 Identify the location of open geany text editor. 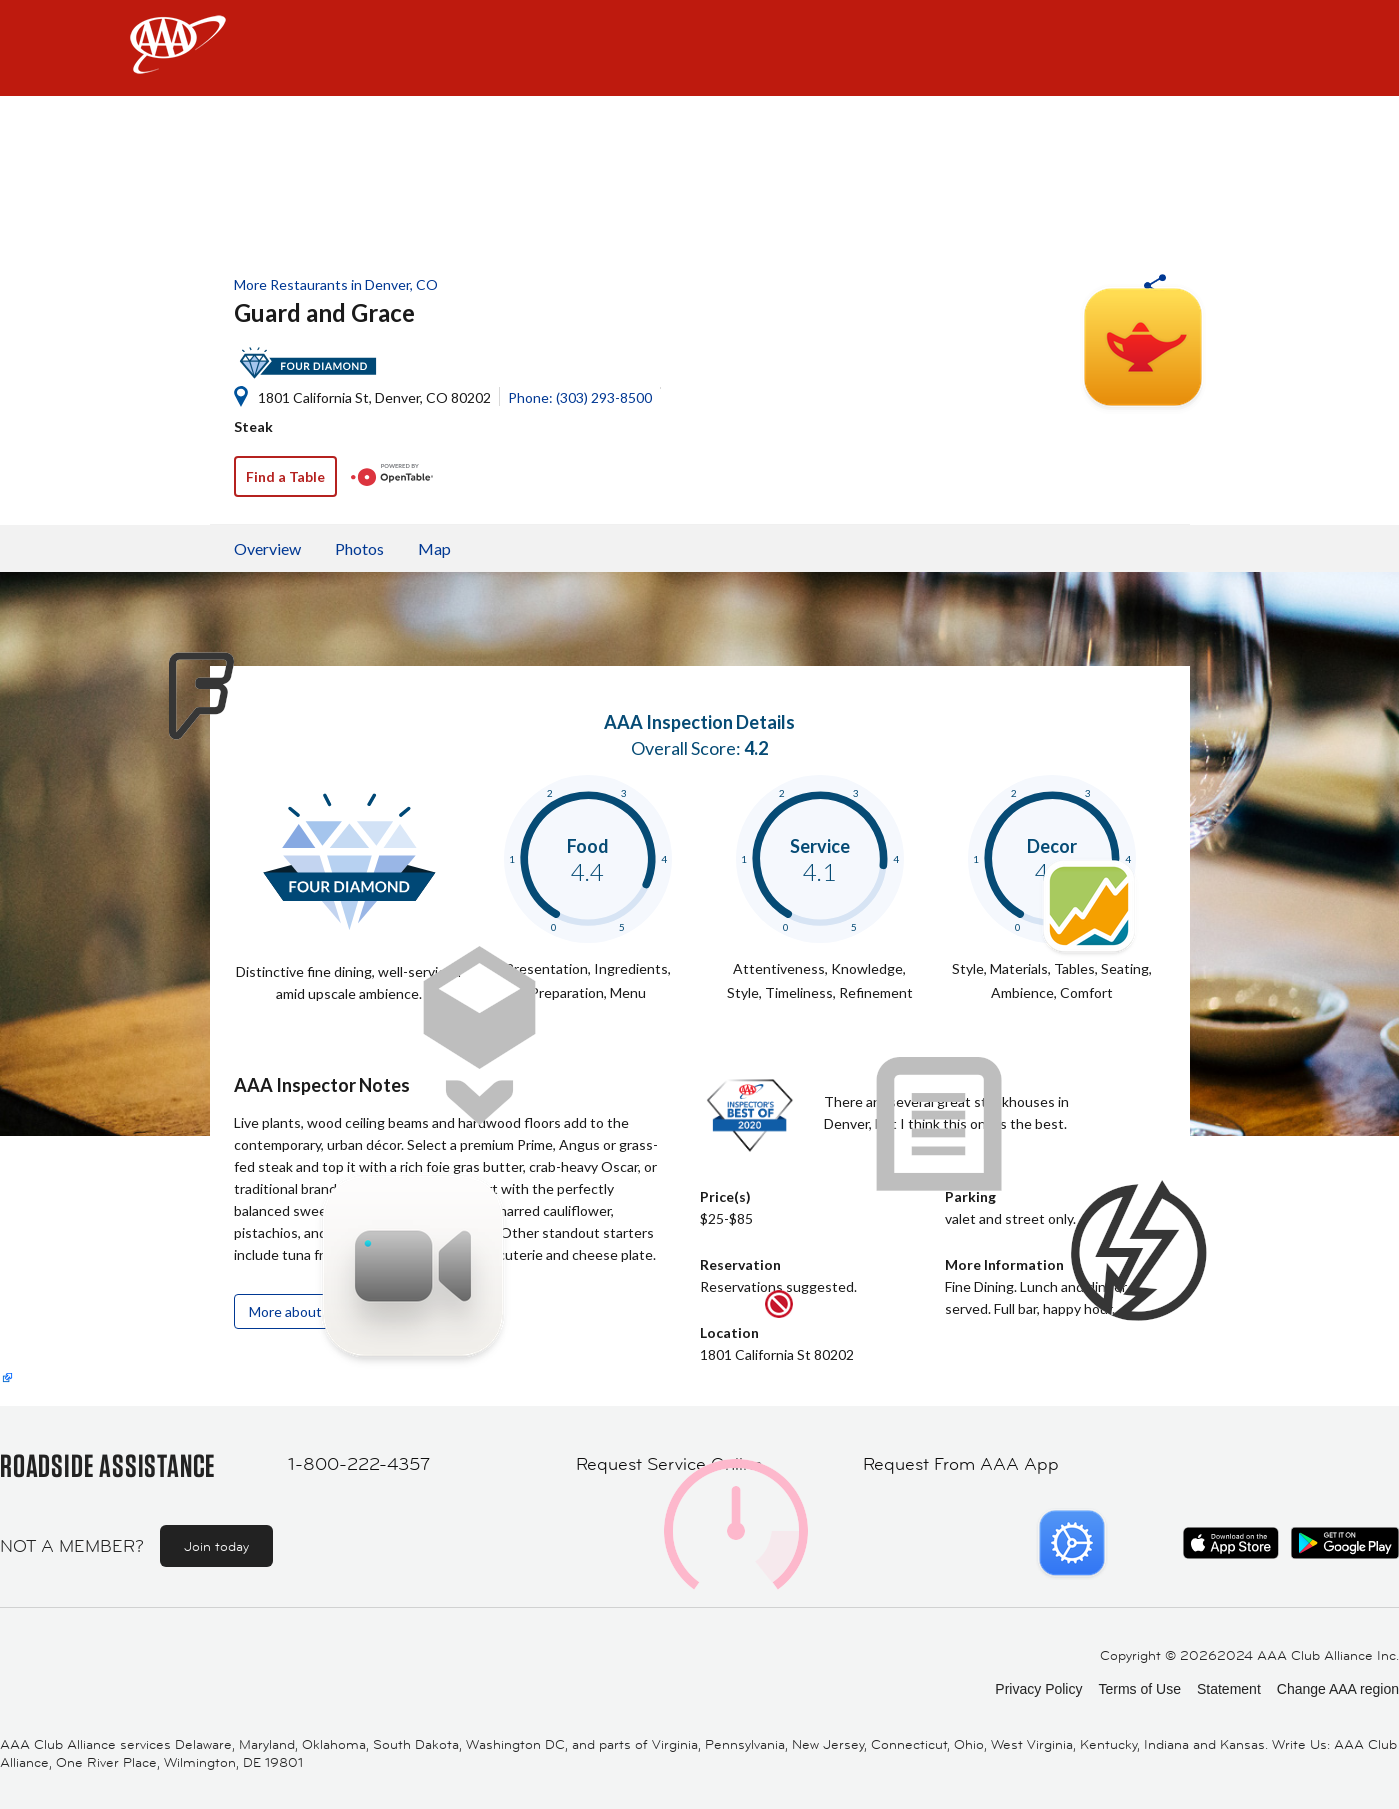
(1143, 347).